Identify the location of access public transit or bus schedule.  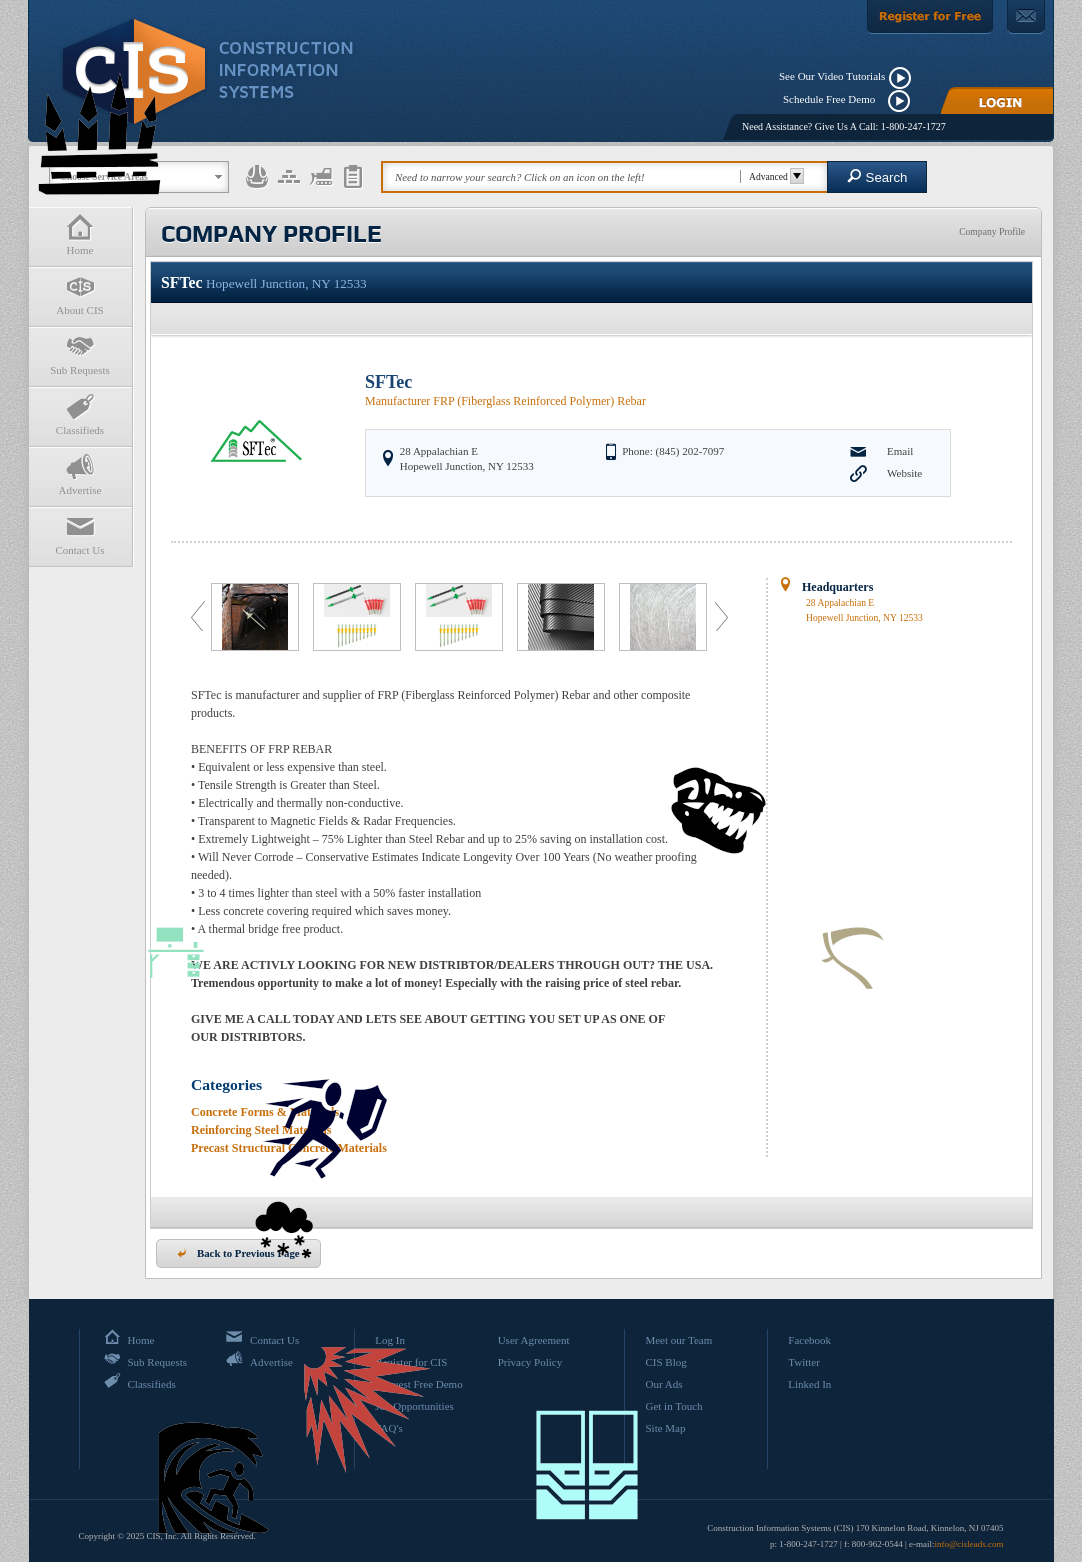
(587, 1465).